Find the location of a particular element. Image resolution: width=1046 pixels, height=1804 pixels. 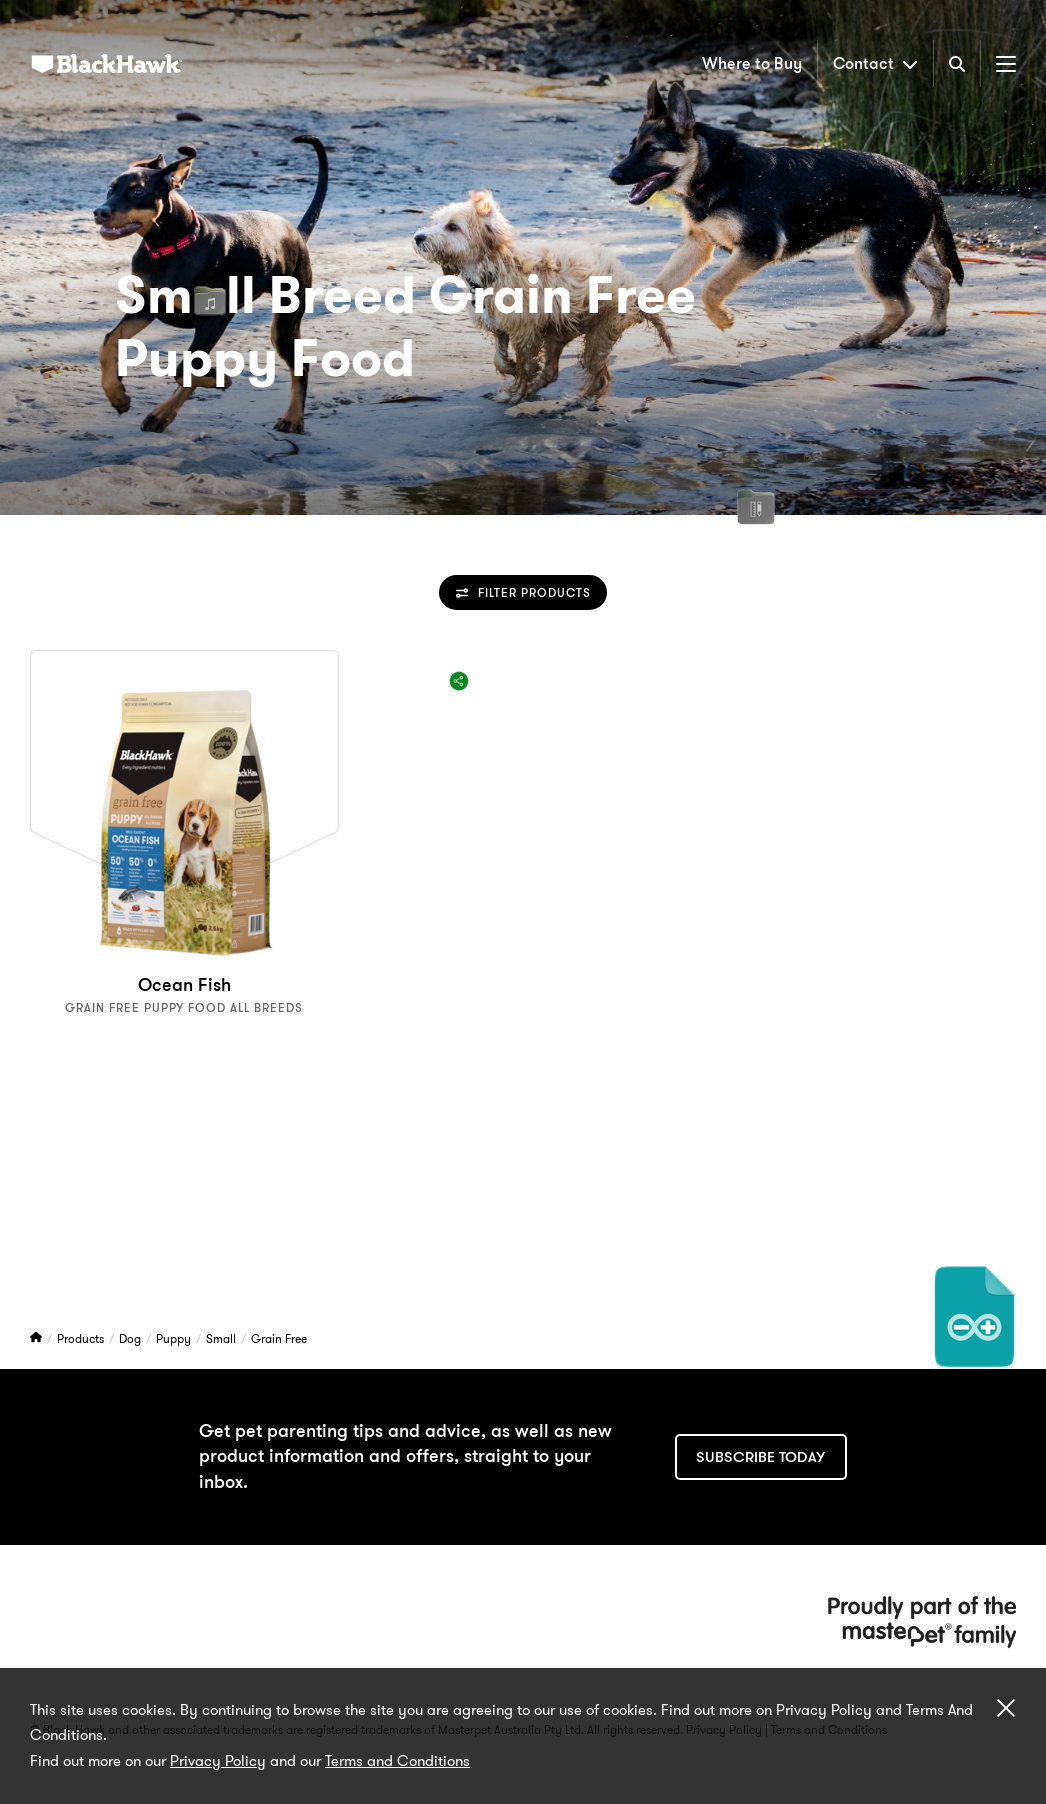

an arduino sketch or code file is located at coordinates (974, 1316).